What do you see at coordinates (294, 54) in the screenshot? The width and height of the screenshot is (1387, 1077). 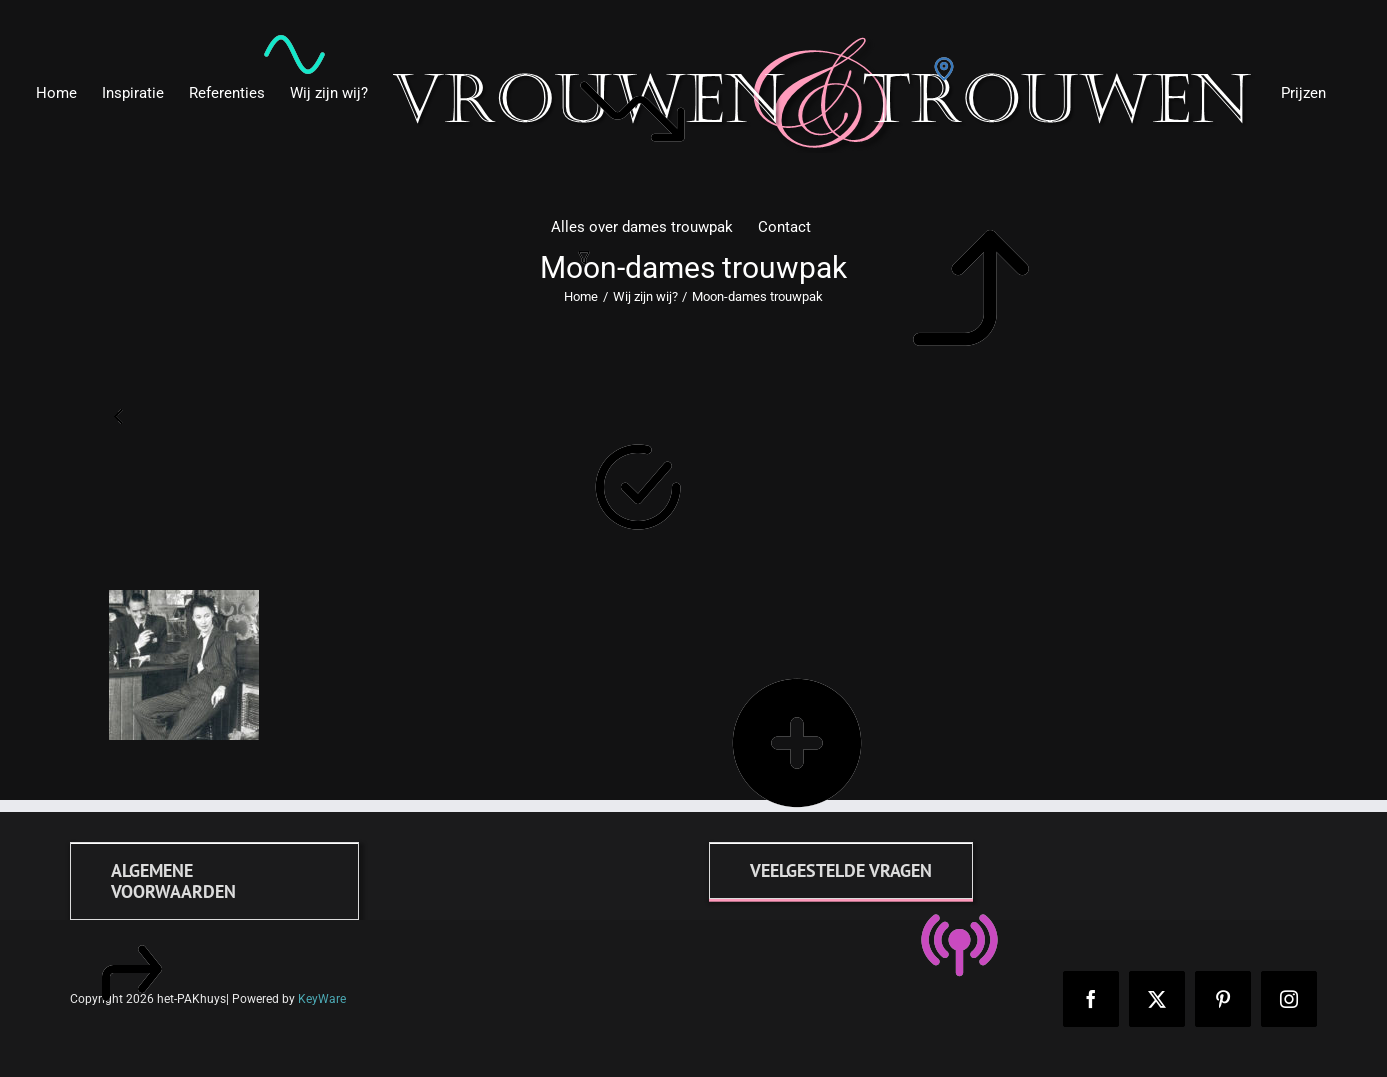 I see `indicates audio or sound wave settings` at bounding box center [294, 54].